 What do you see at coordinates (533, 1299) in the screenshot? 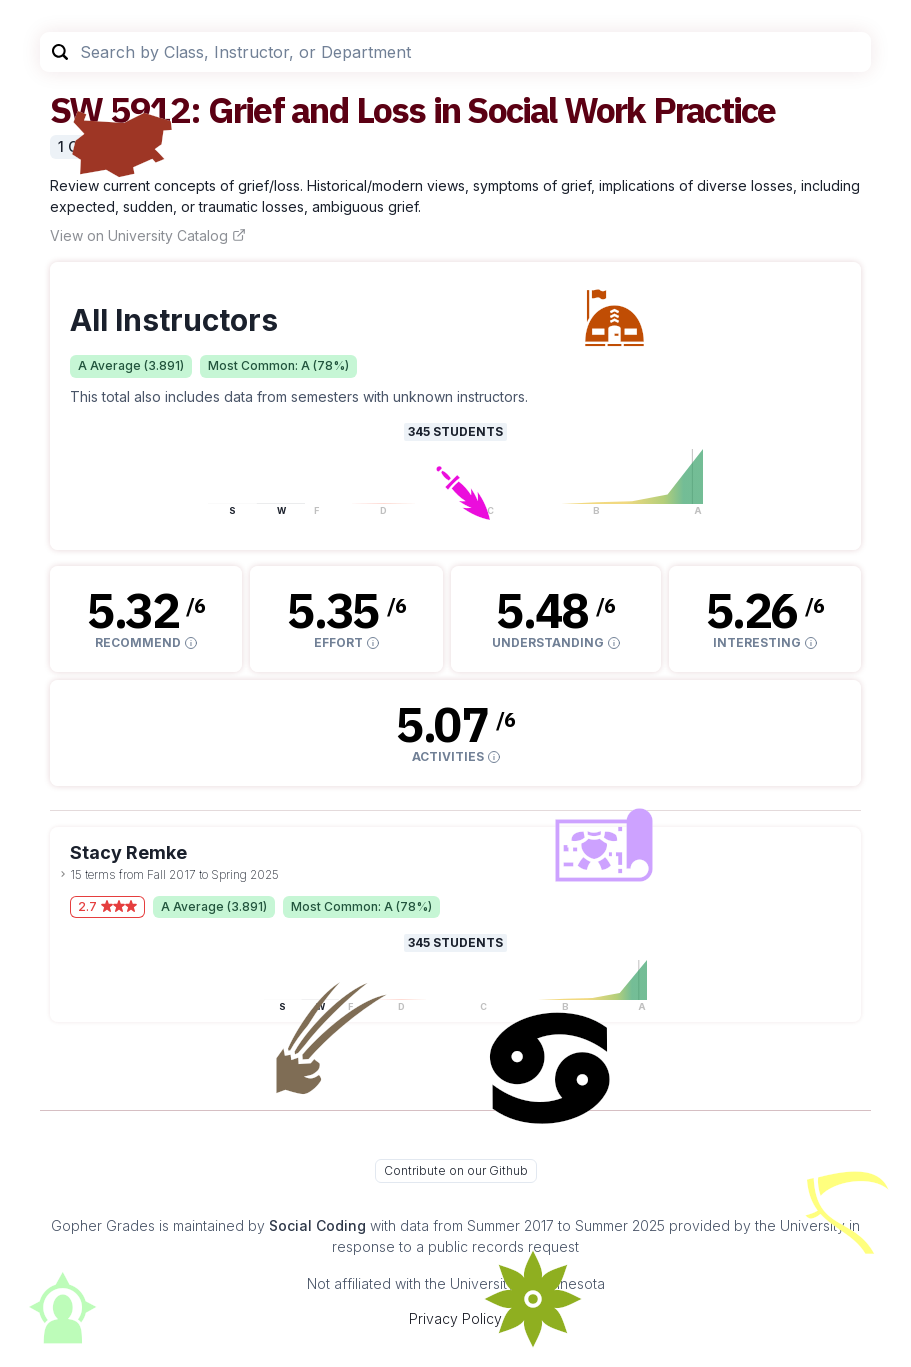
I see `decorative badge or achievement icon` at bounding box center [533, 1299].